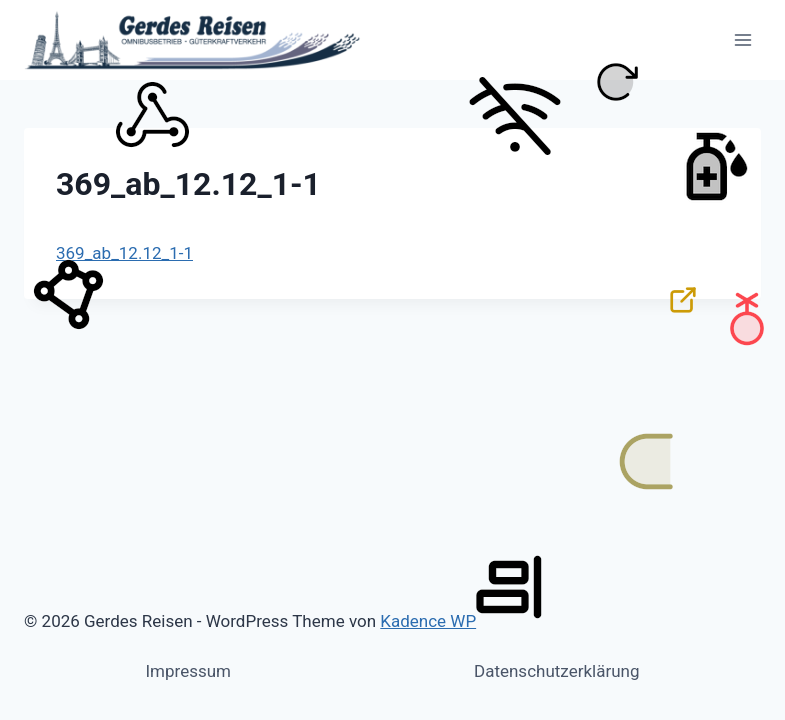 The height and width of the screenshot is (720, 785). I want to click on create a polygon shape, so click(68, 294).